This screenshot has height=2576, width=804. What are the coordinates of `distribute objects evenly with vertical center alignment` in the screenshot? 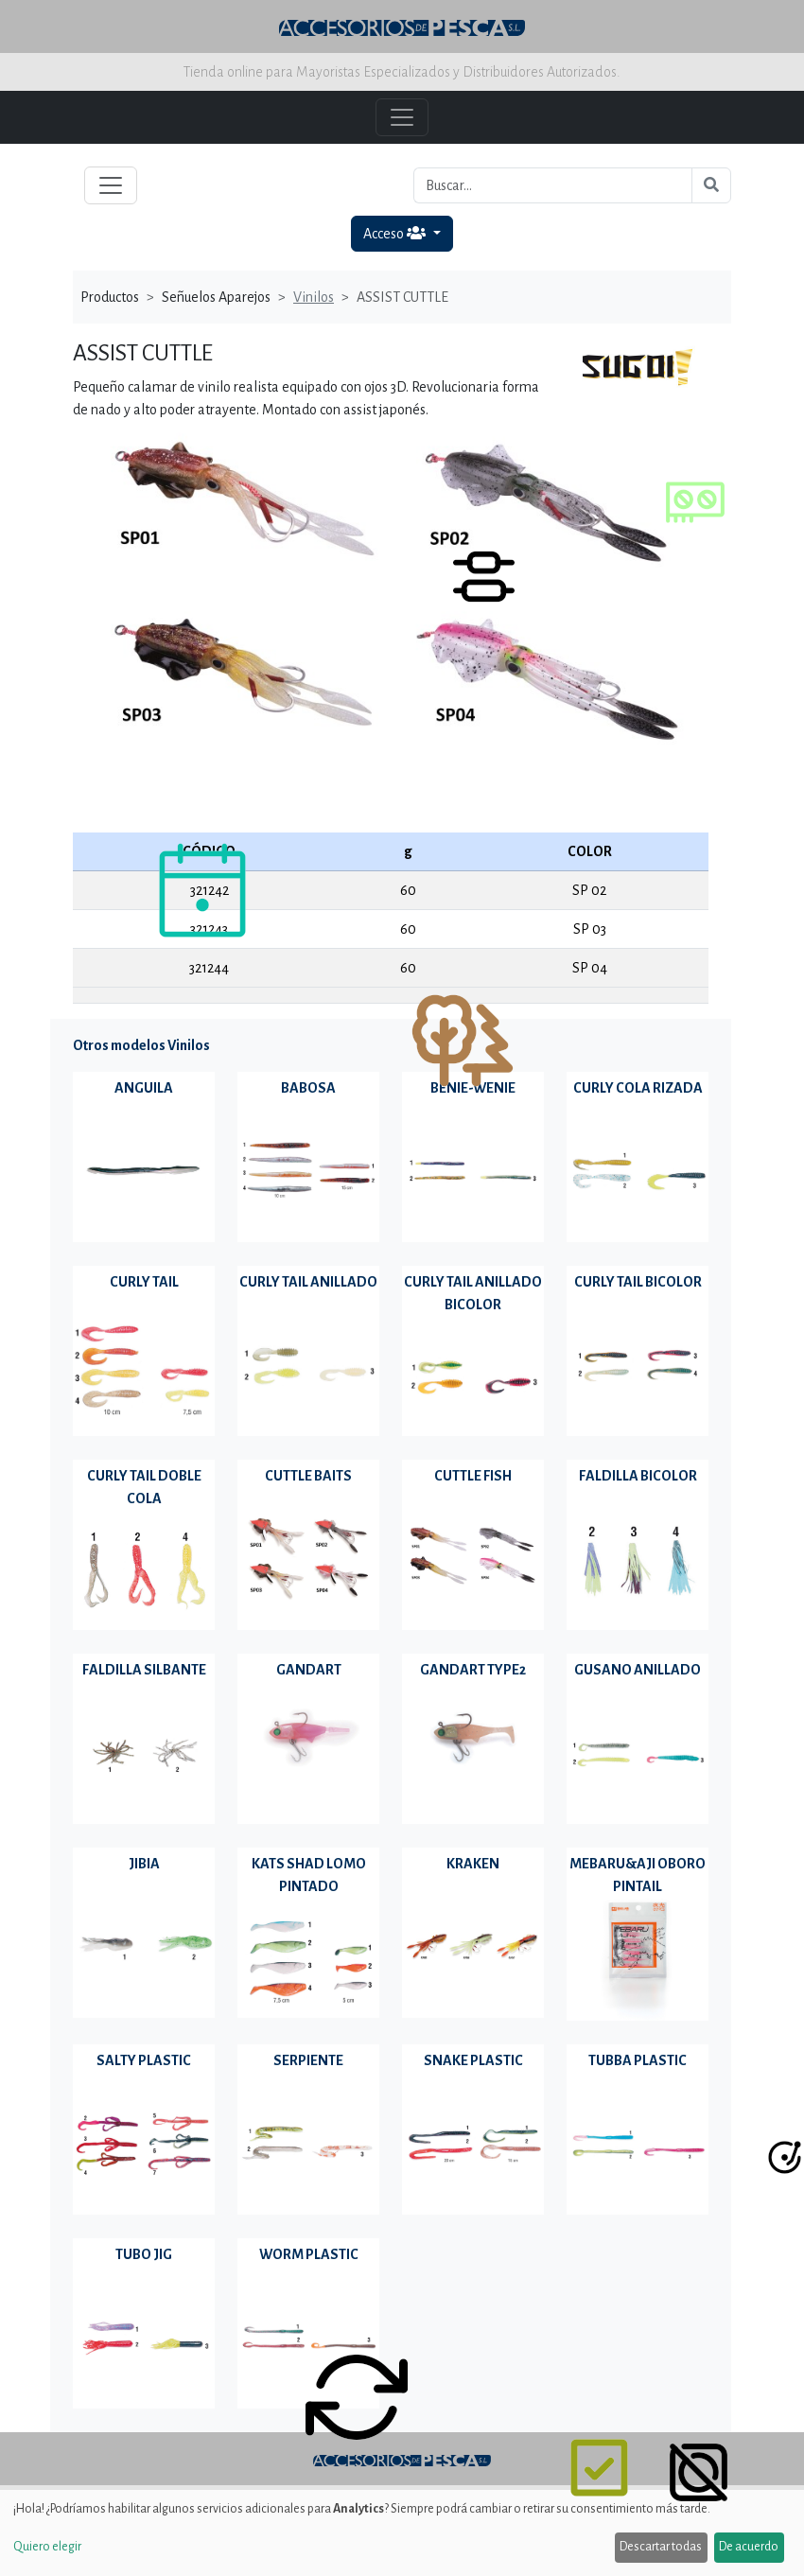 It's located at (483, 576).